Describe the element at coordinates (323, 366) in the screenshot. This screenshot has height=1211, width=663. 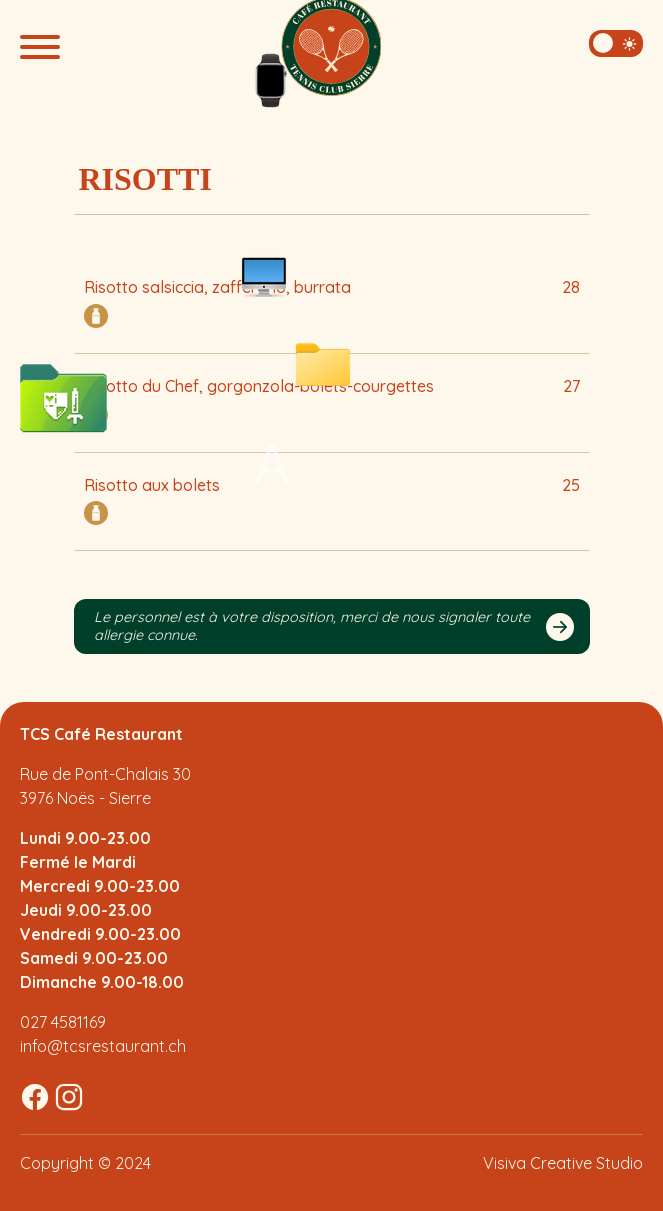
I see `open a folder to view its contents` at that location.